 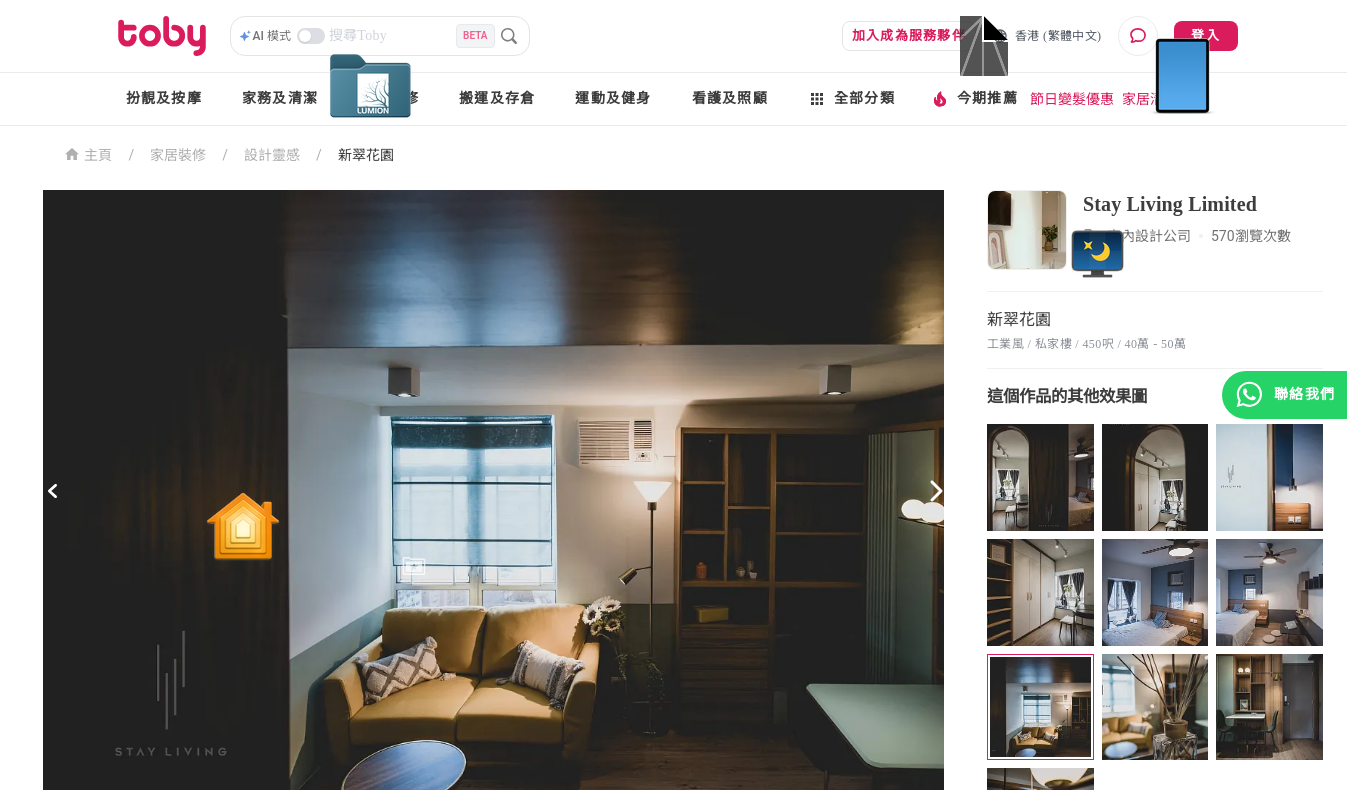 I want to click on iPad Air M2 device icon, so click(x=1182, y=76).